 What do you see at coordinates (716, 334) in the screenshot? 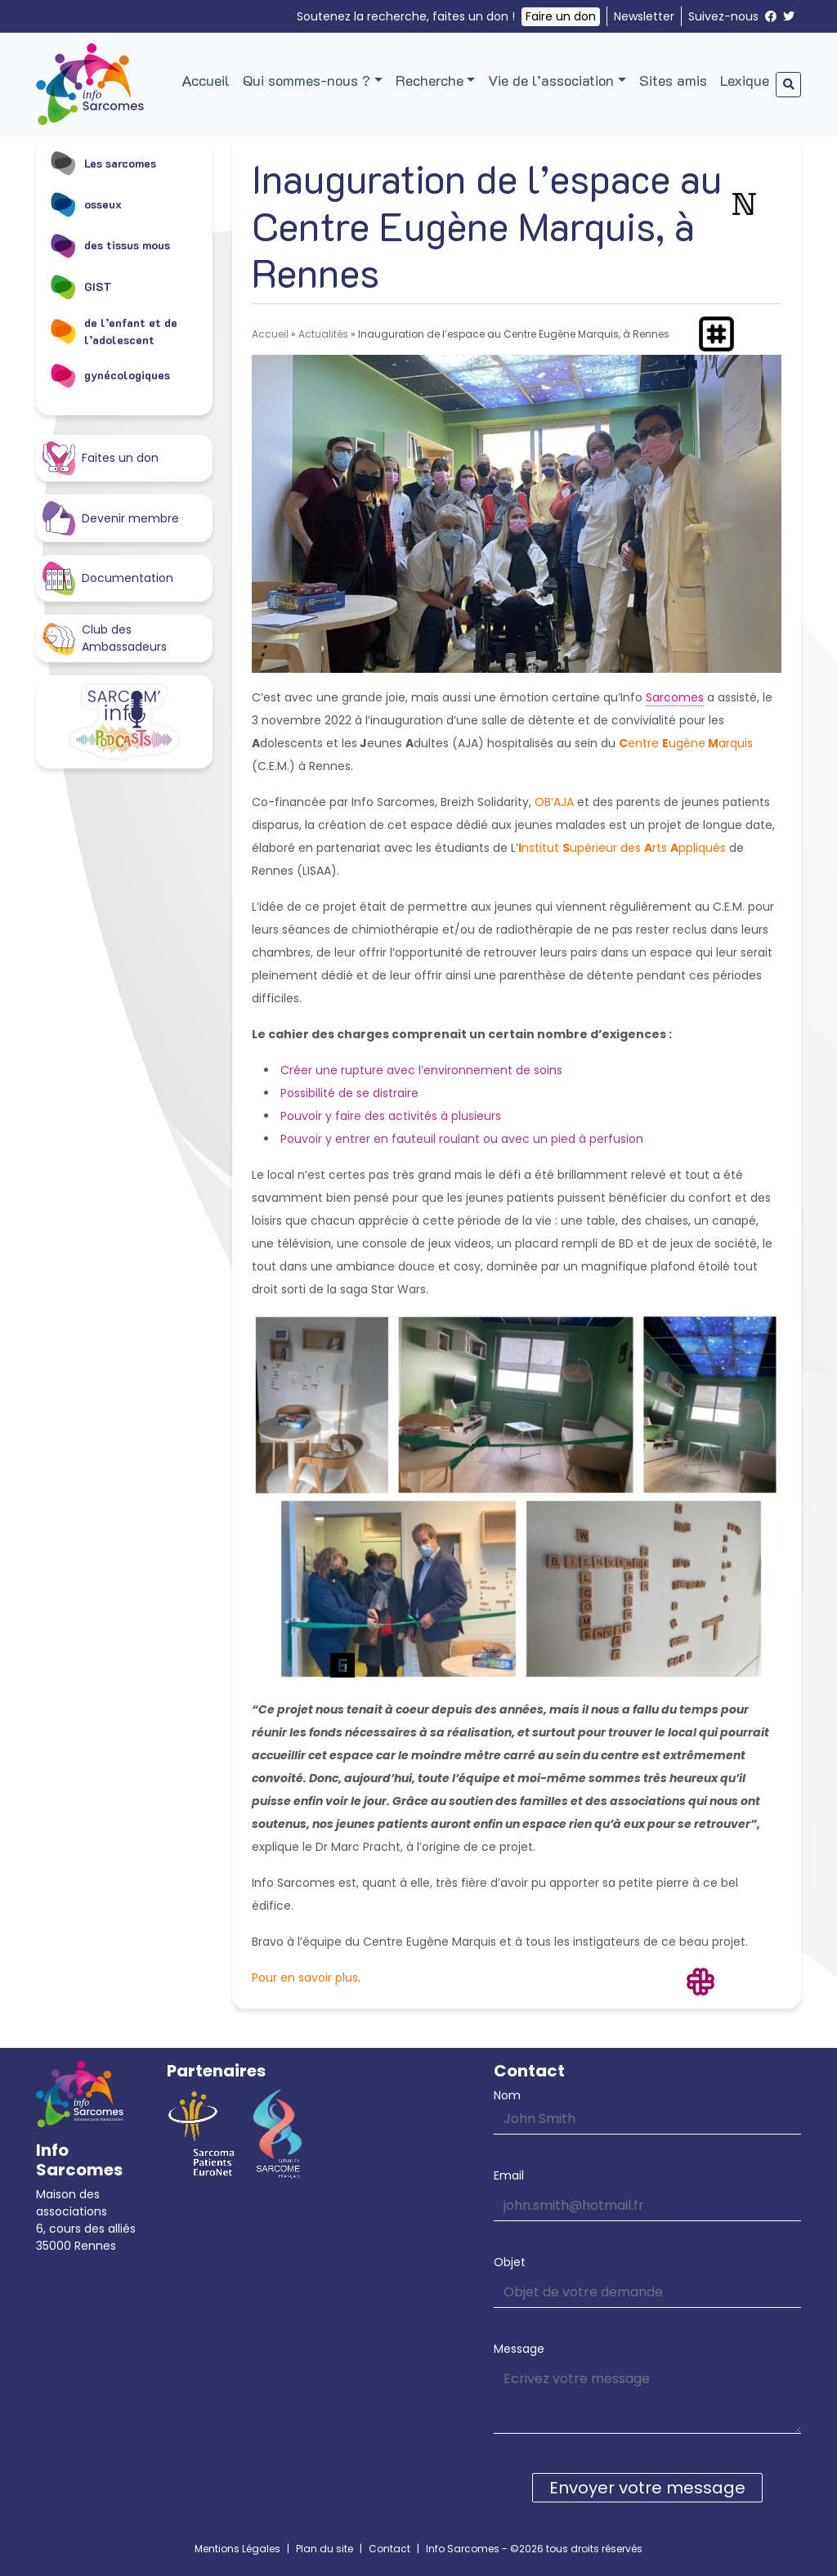
I see `view grid or pattern layout options` at bounding box center [716, 334].